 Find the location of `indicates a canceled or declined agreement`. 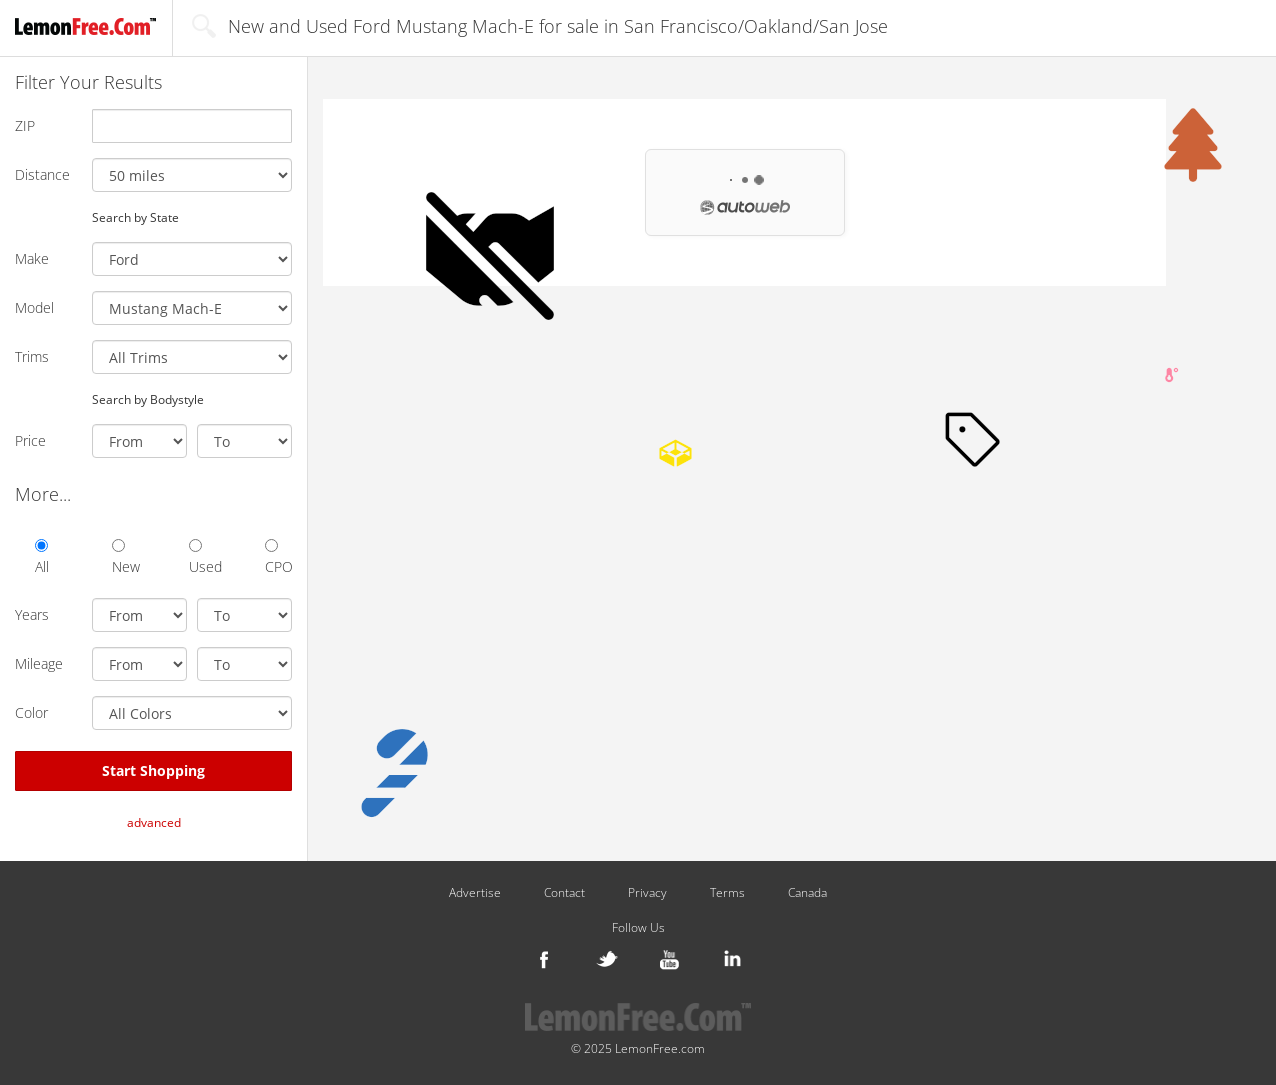

indicates a canceled or declined agreement is located at coordinates (490, 256).